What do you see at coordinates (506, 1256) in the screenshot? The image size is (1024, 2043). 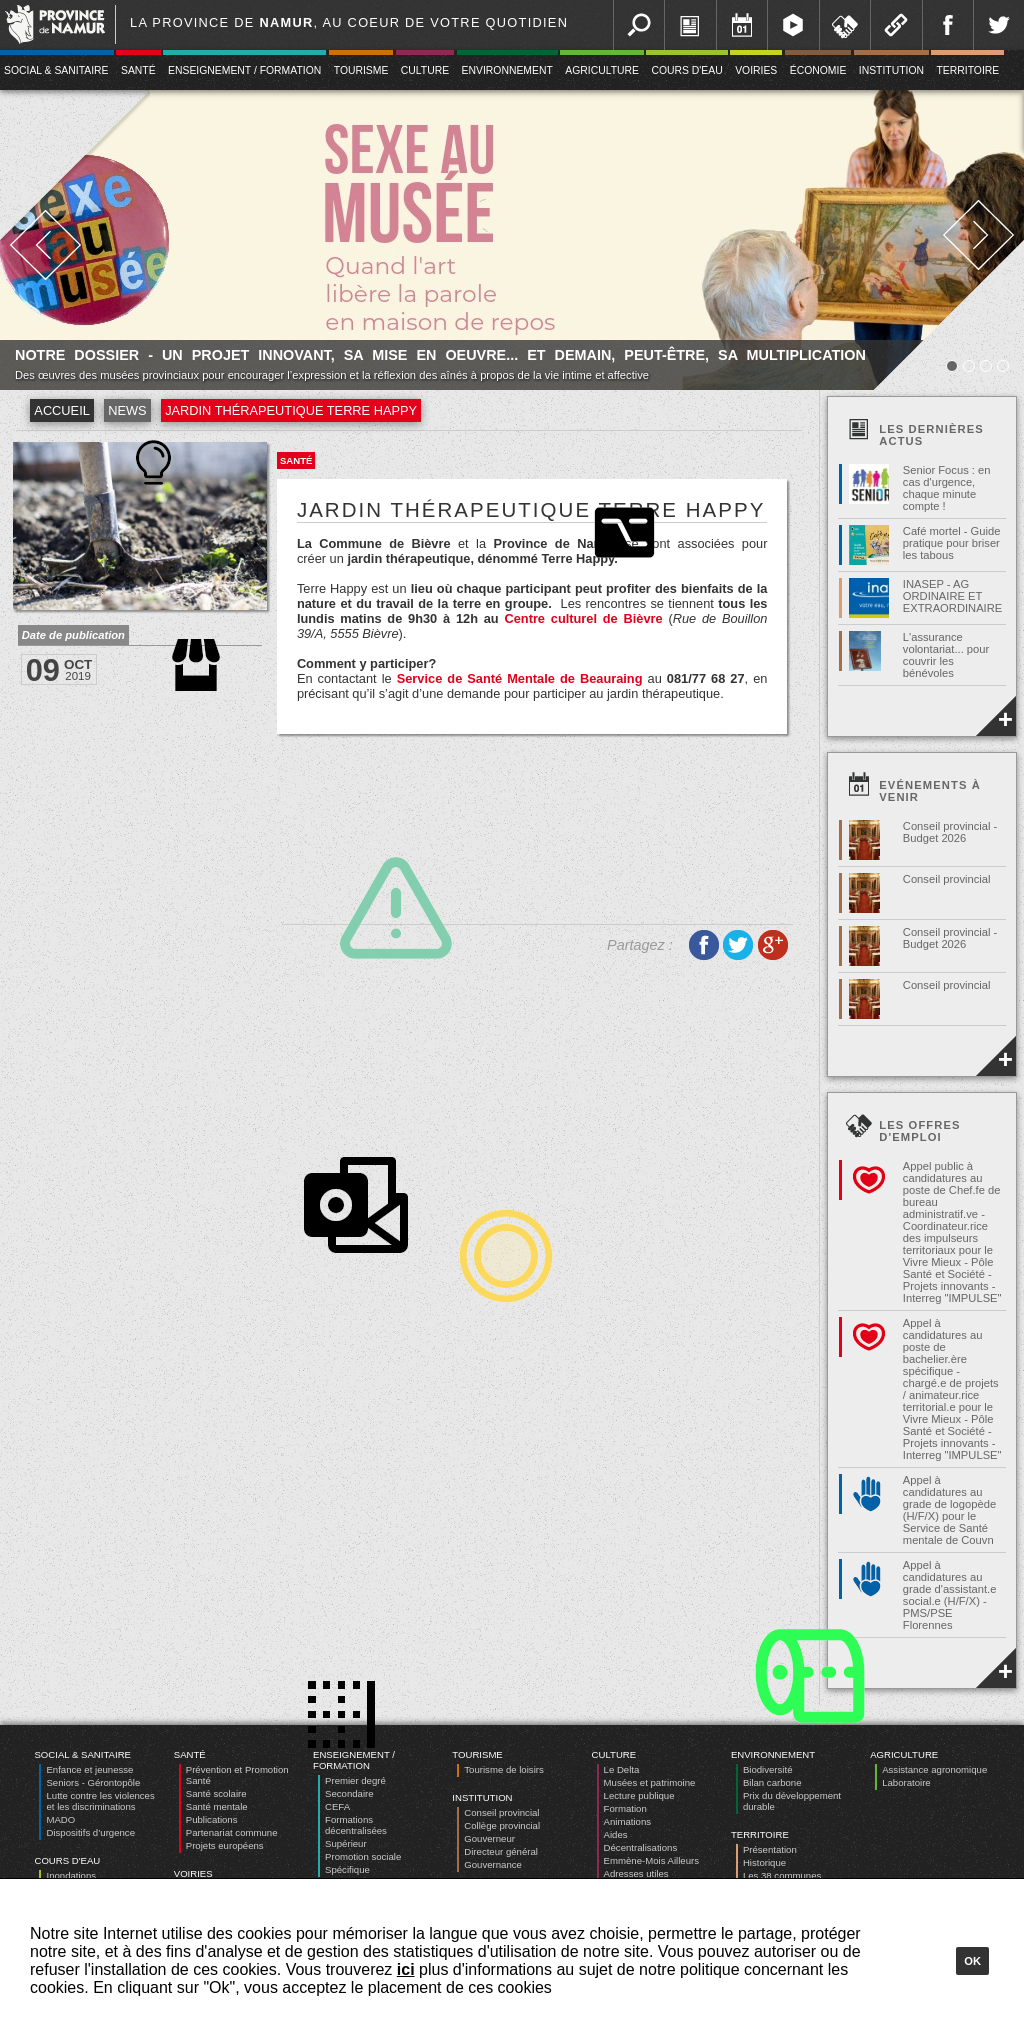 I see `start recording audio or video` at bounding box center [506, 1256].